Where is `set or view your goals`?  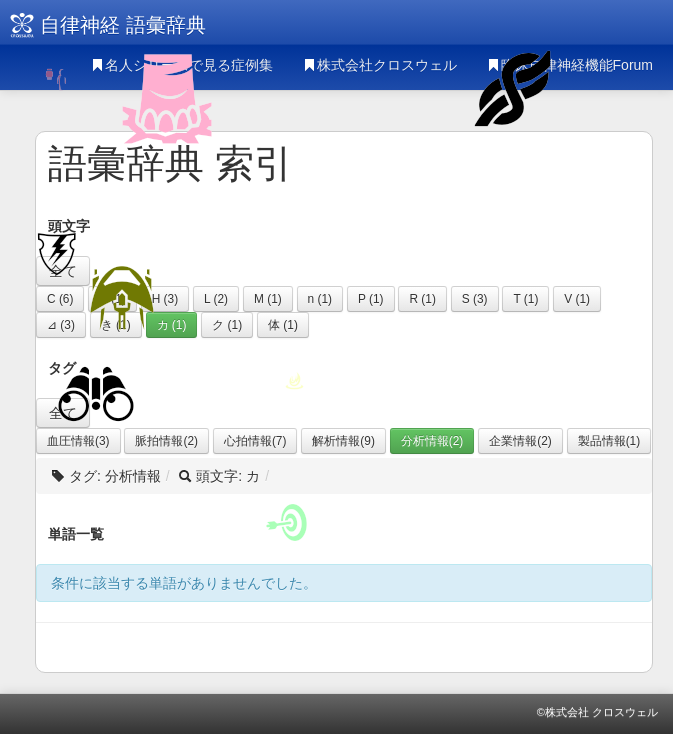
set or view your goals is located at coordinates (286, 522).